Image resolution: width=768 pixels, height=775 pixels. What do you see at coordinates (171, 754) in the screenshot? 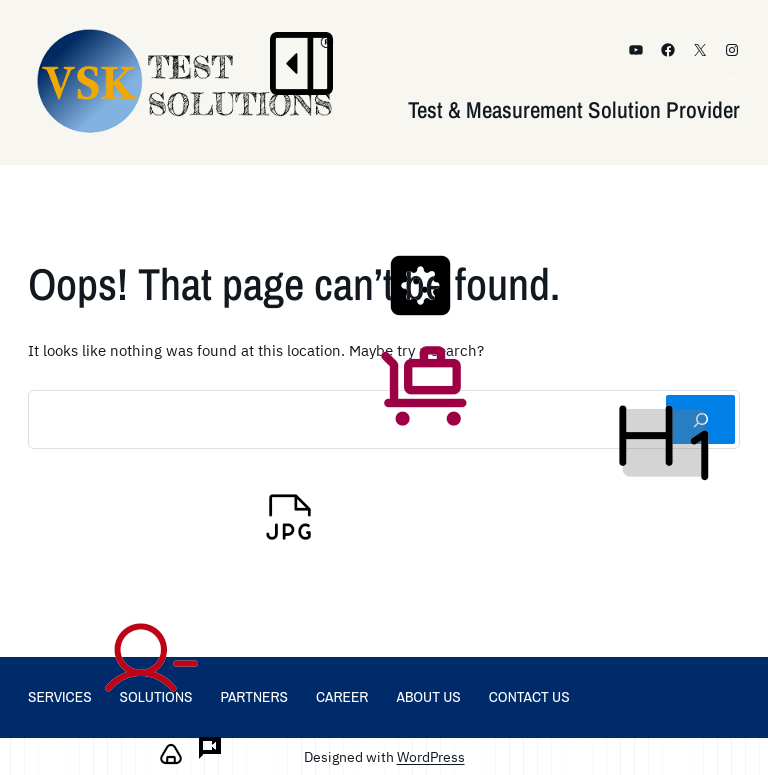
I see `access food or restaurant options` at bounding box center [171, 754].